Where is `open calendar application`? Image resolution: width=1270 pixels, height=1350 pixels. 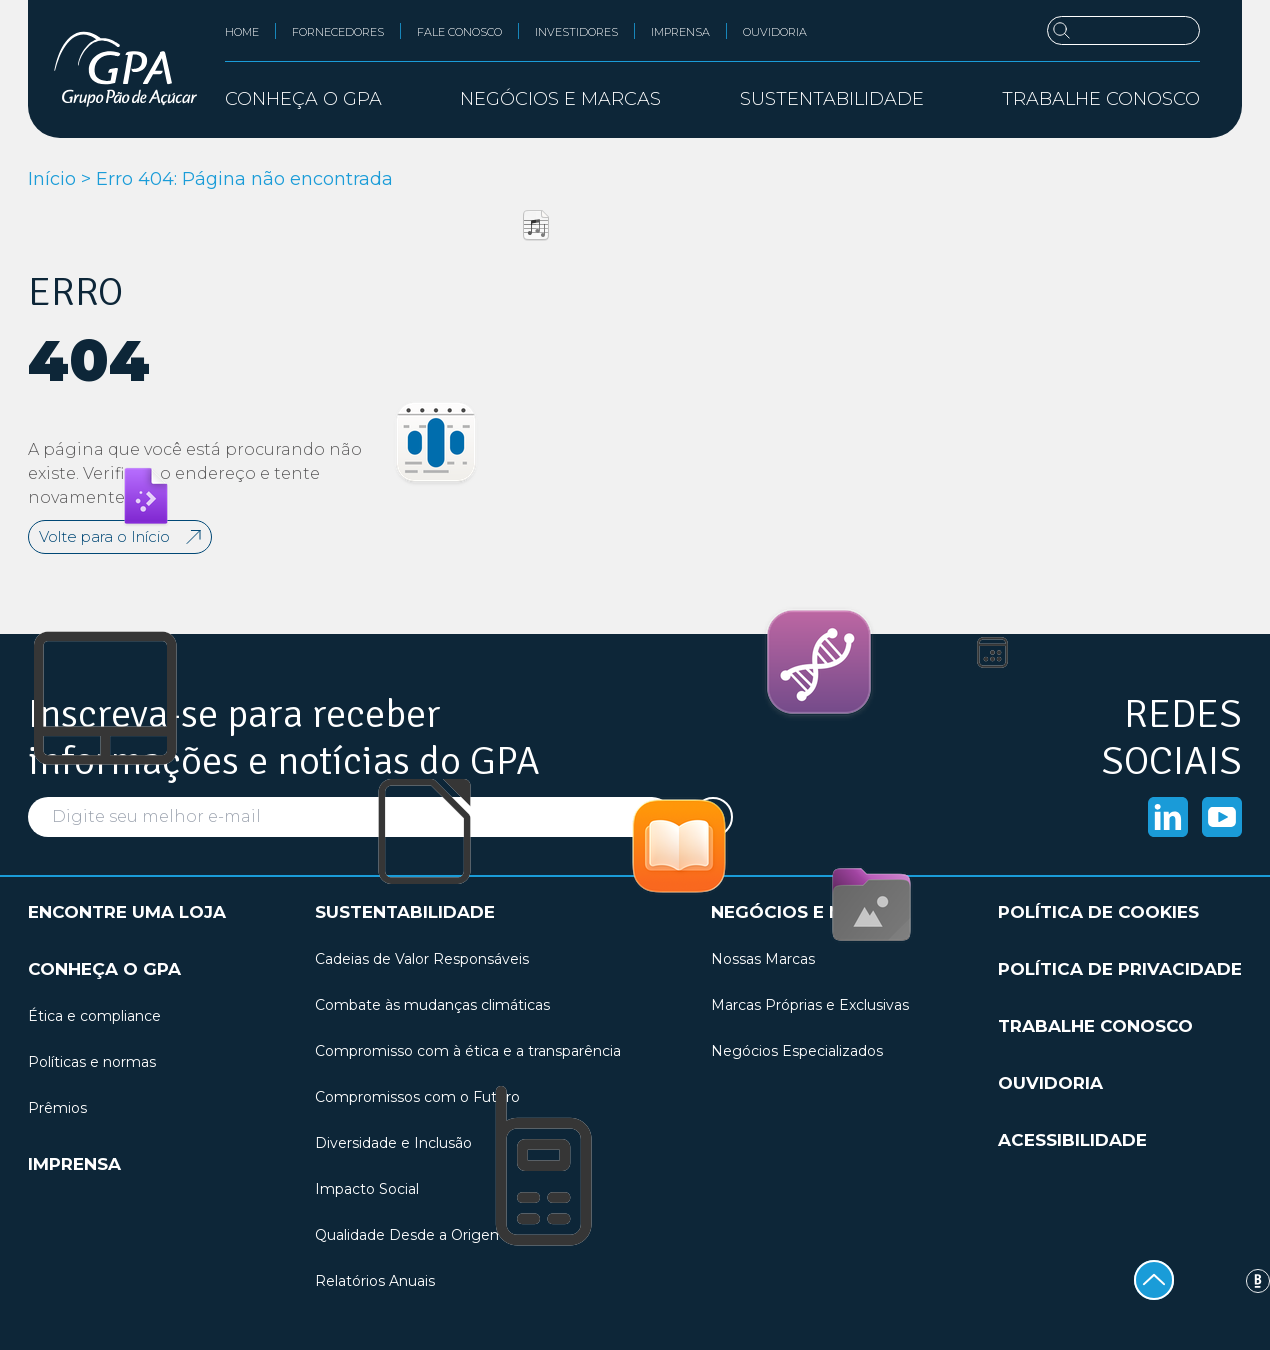
open calendar application is located at coordinates (992, 652).